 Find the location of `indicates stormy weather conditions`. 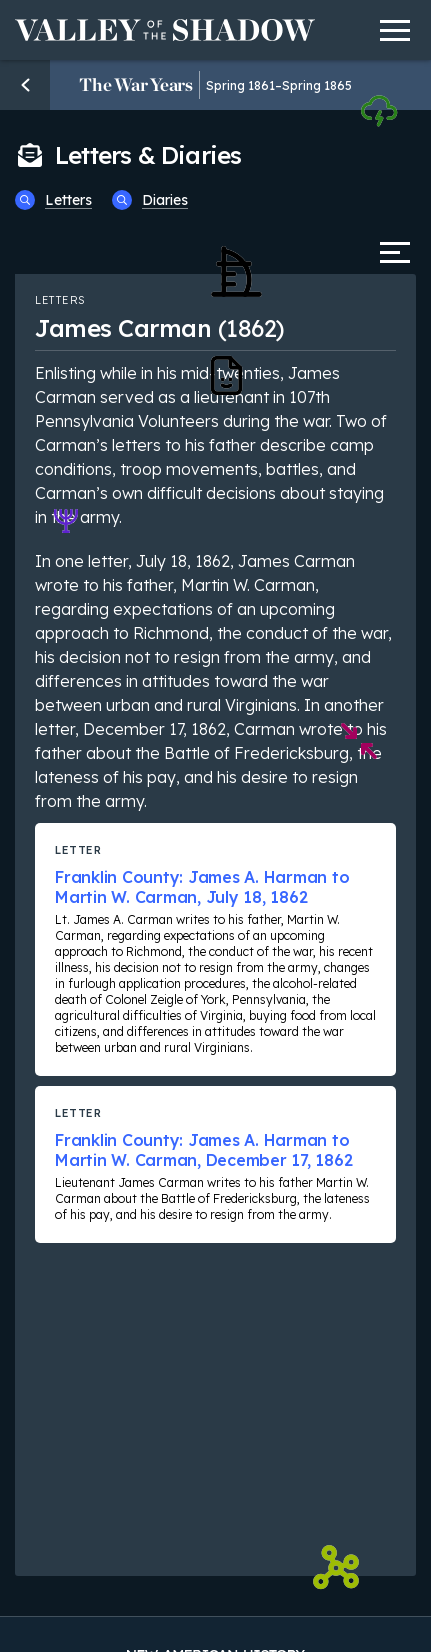

indicates stormy weather conditions is located at coordinates (378, 108).